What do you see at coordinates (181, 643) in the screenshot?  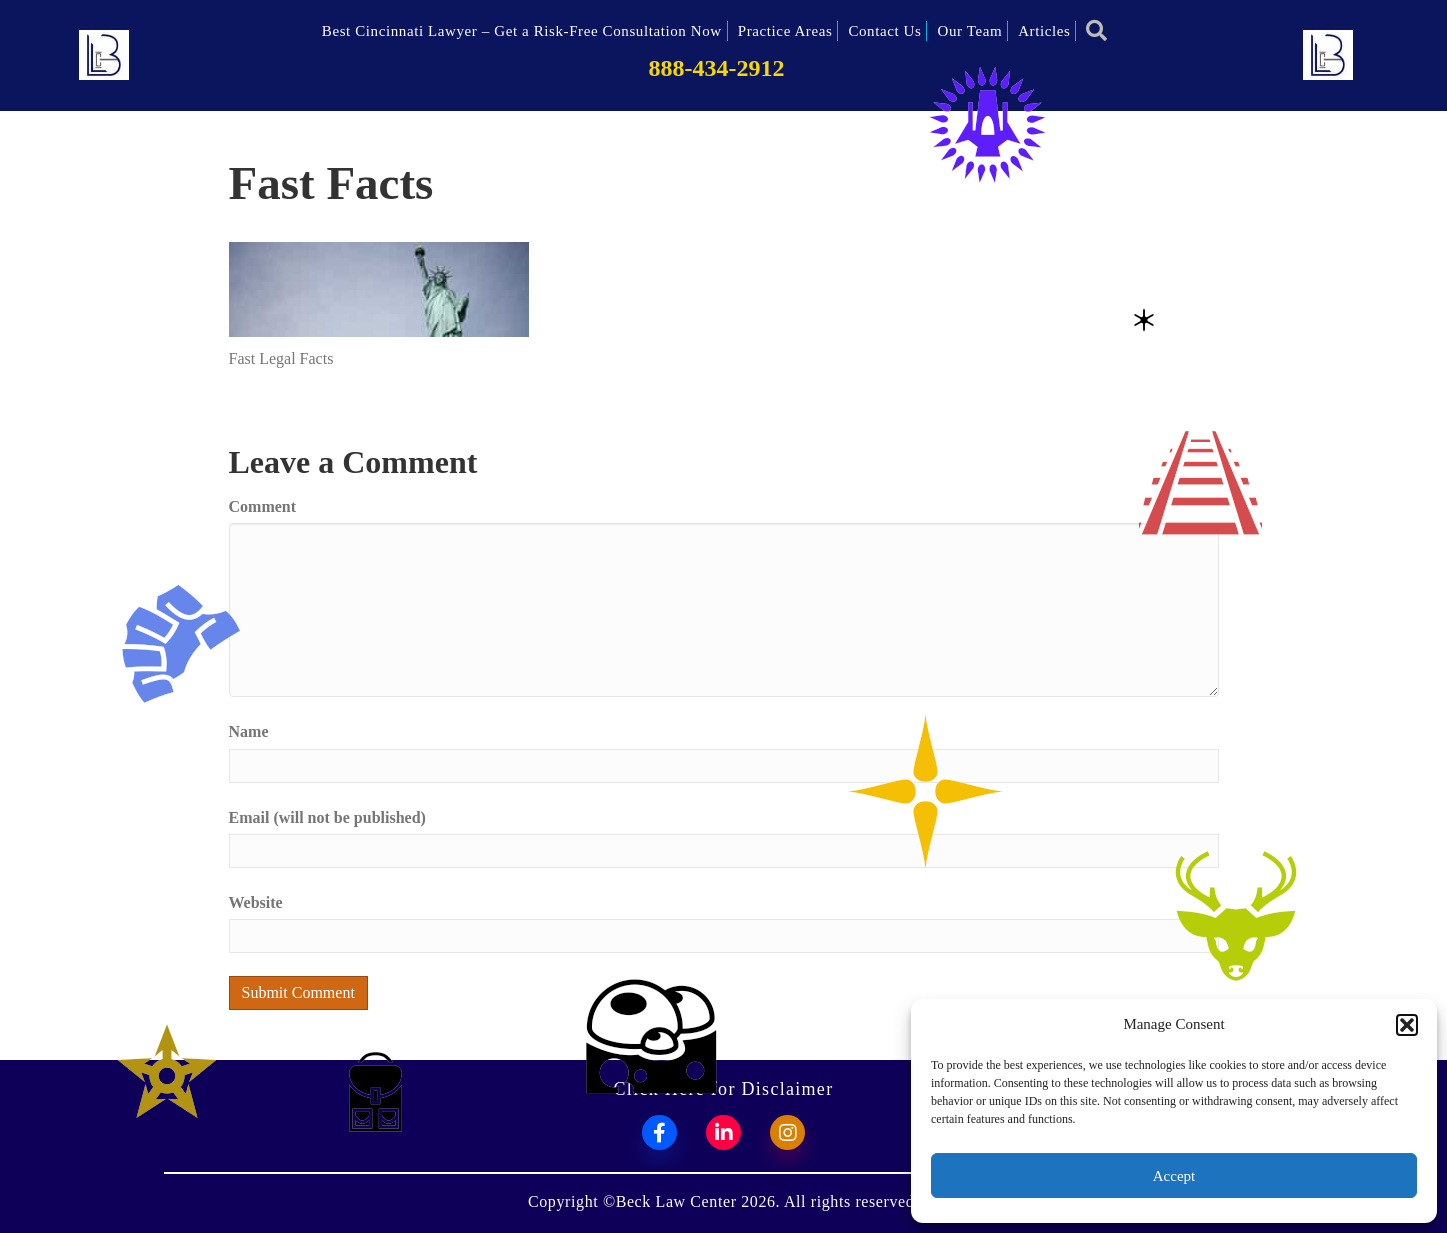 I see `grab or drag an item` at bounding box center [181, 643].